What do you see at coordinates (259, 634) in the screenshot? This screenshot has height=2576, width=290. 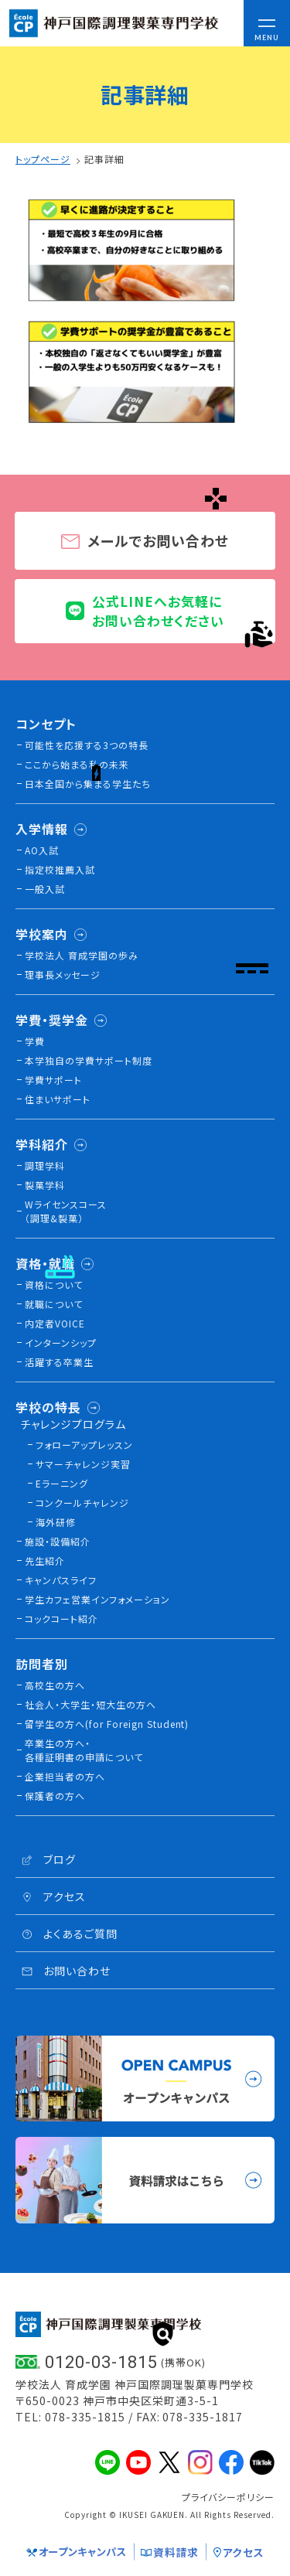 I see `hand washing or hygiene reminder` at bounding box center [259, 634].